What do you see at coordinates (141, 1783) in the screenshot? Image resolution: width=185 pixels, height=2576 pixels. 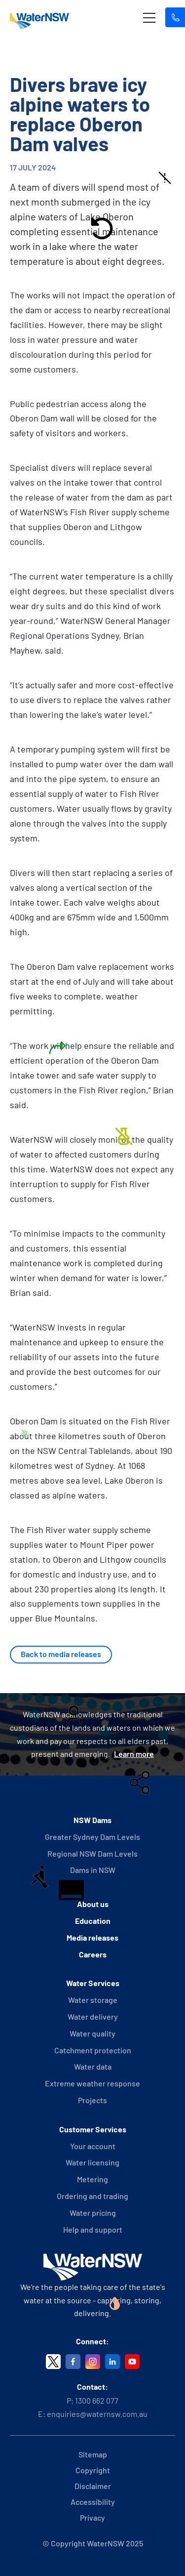 I see `share content to social networks` at bounding box center [141, 1783].